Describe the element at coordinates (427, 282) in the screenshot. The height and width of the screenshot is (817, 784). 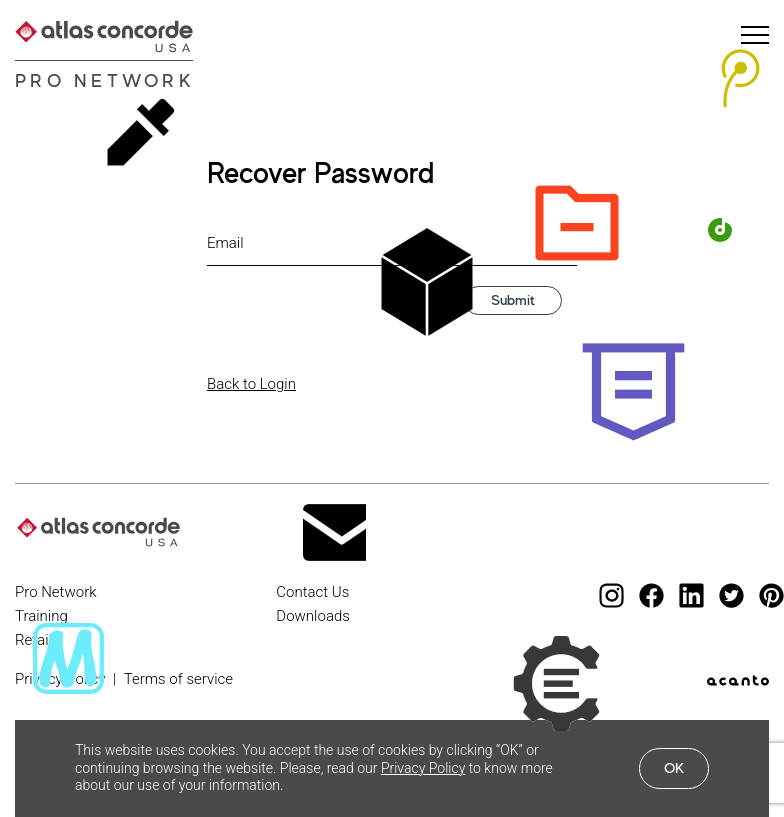
I see `open the Task app` at that location.